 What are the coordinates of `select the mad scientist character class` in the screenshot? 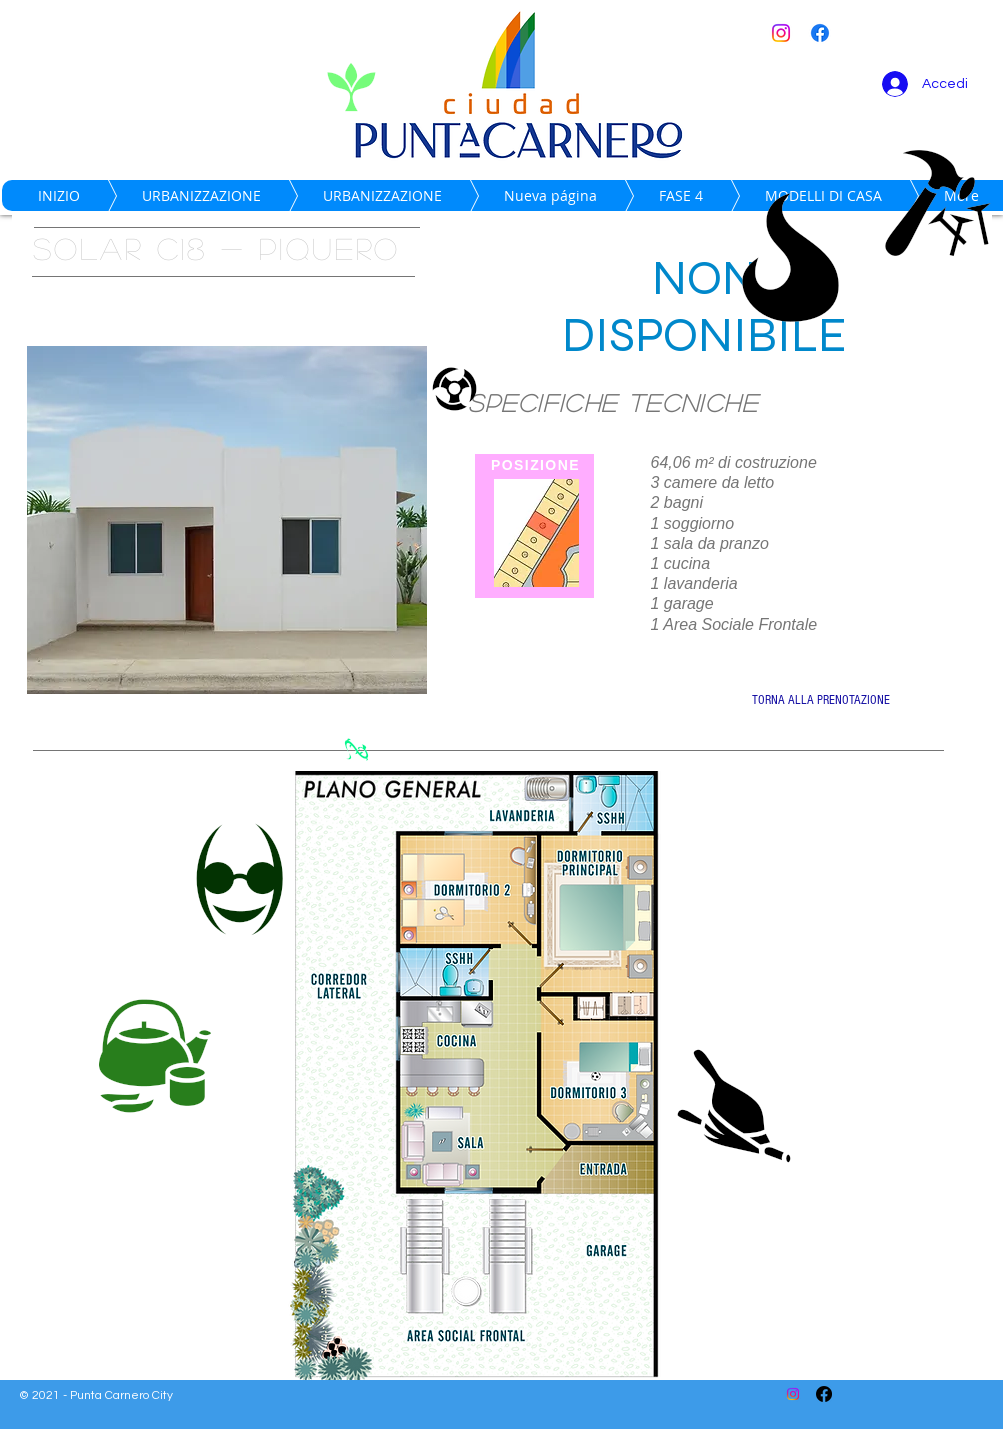 It's located at (241, 878).